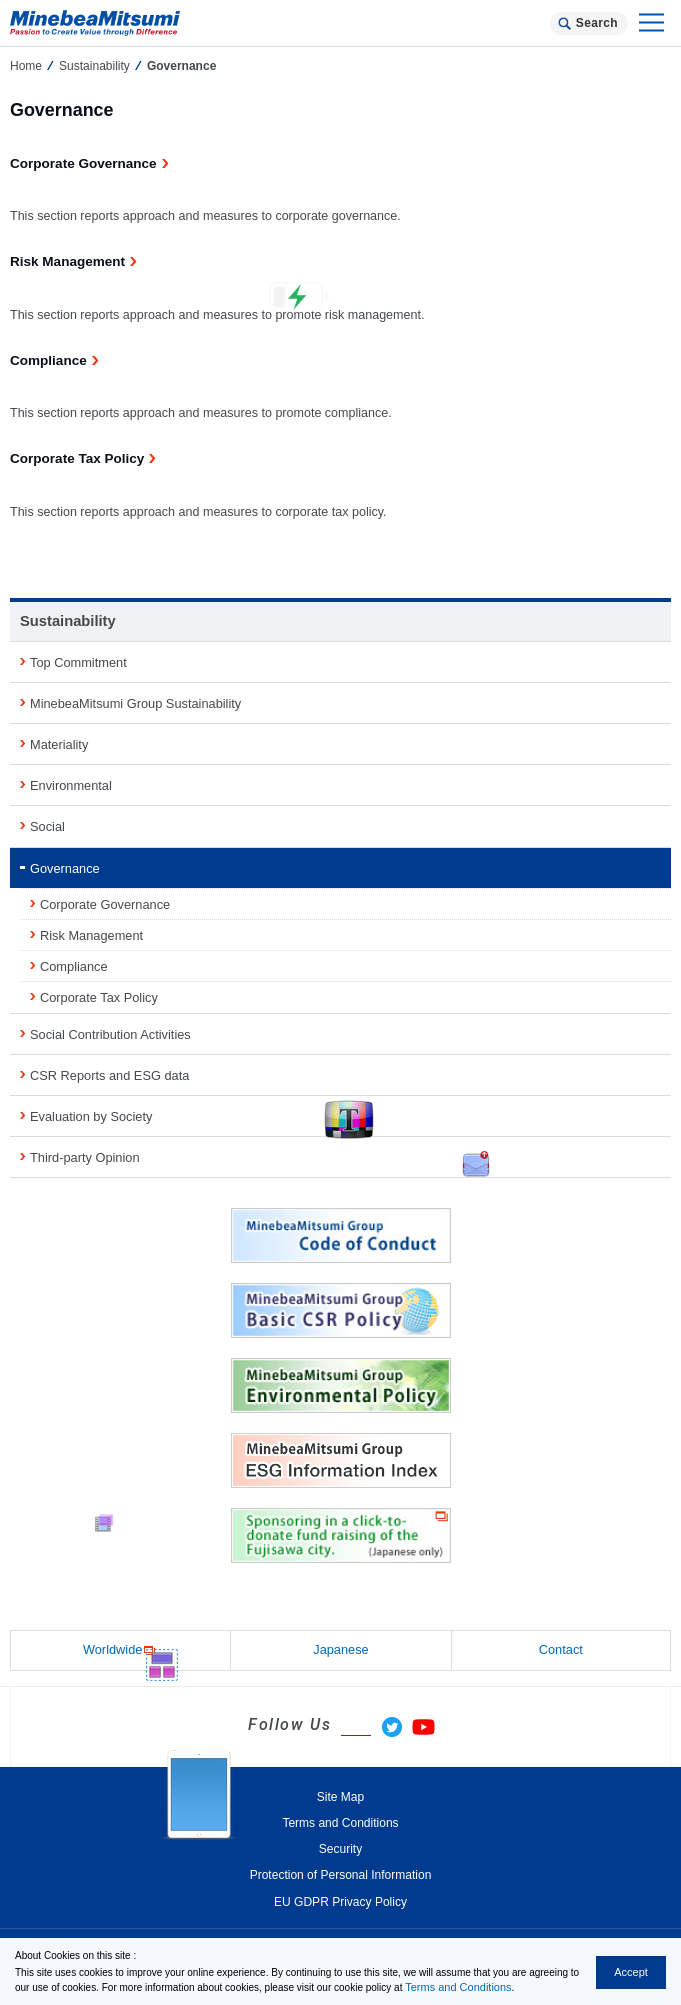 This screenshot has width=681, height=2005. Describe the element at coordinates (162, 1665) in the screenshot. I see `select all items in the current view` at that location.